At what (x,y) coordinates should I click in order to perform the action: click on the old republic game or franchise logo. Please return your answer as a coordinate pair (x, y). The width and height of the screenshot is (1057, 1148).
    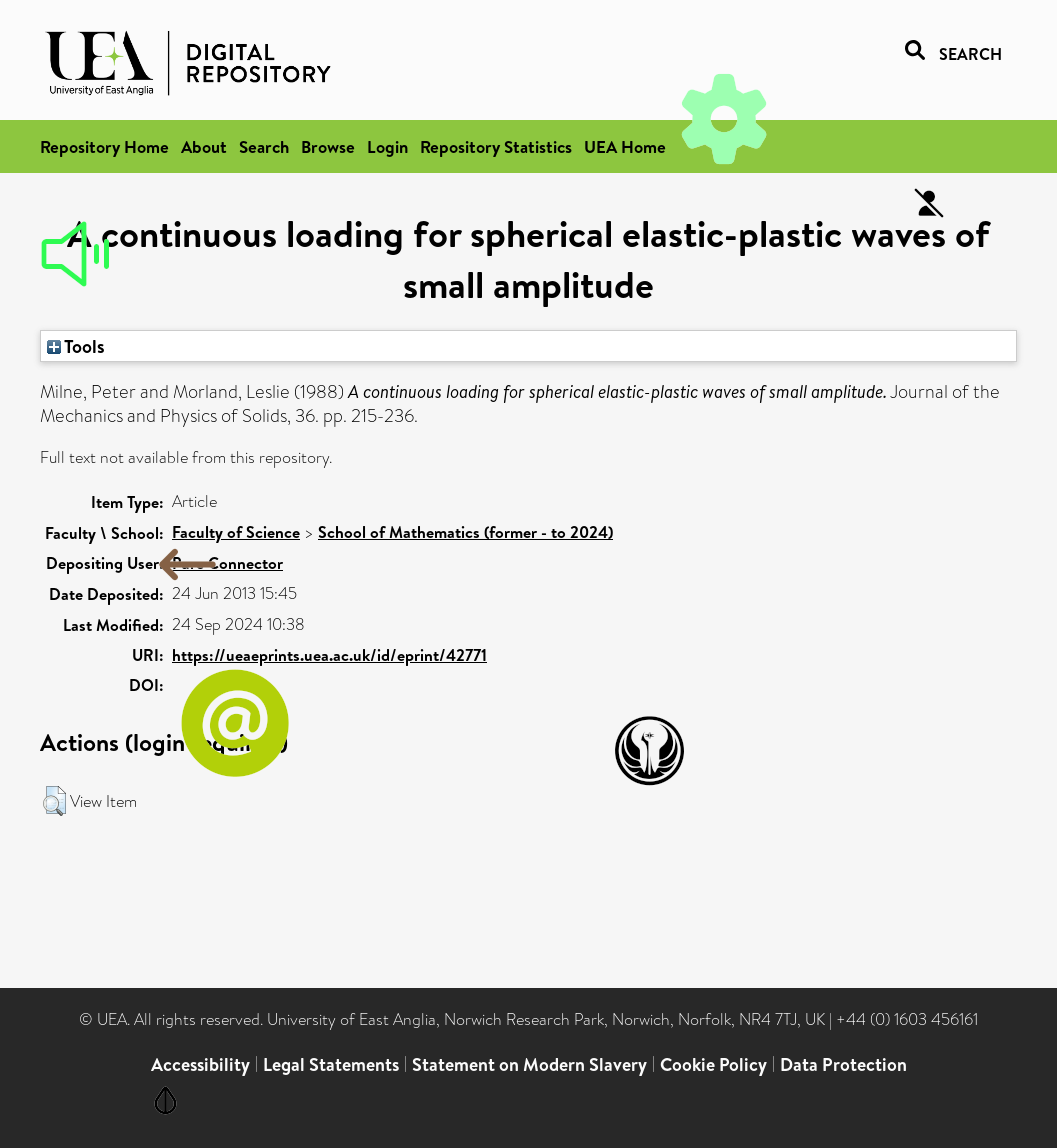
    Looking at the image, I should click on (649, 750).